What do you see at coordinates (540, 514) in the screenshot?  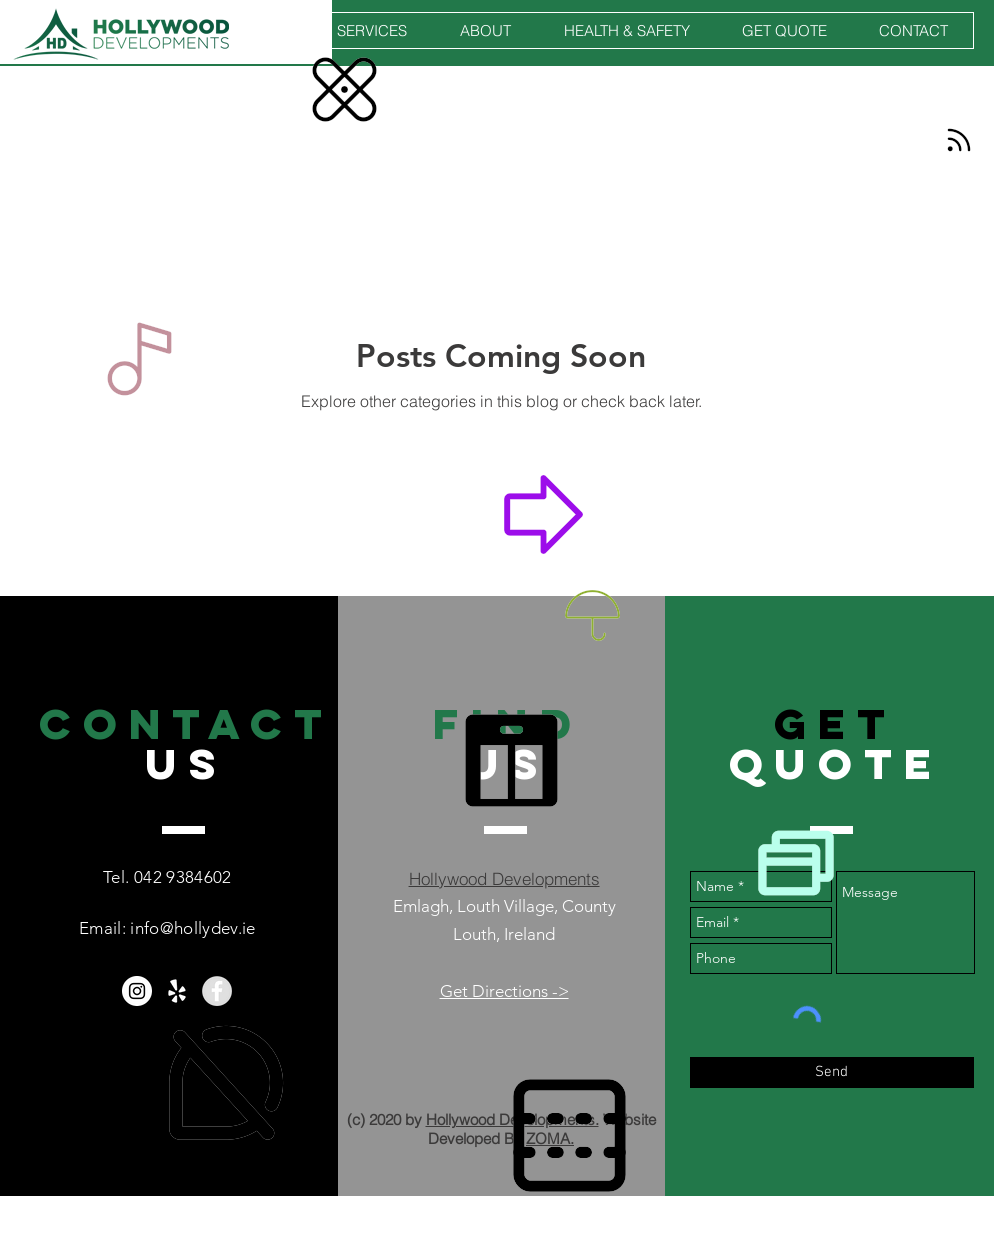 I see `navigate to the next item or step` at bounding box center [540, 514].